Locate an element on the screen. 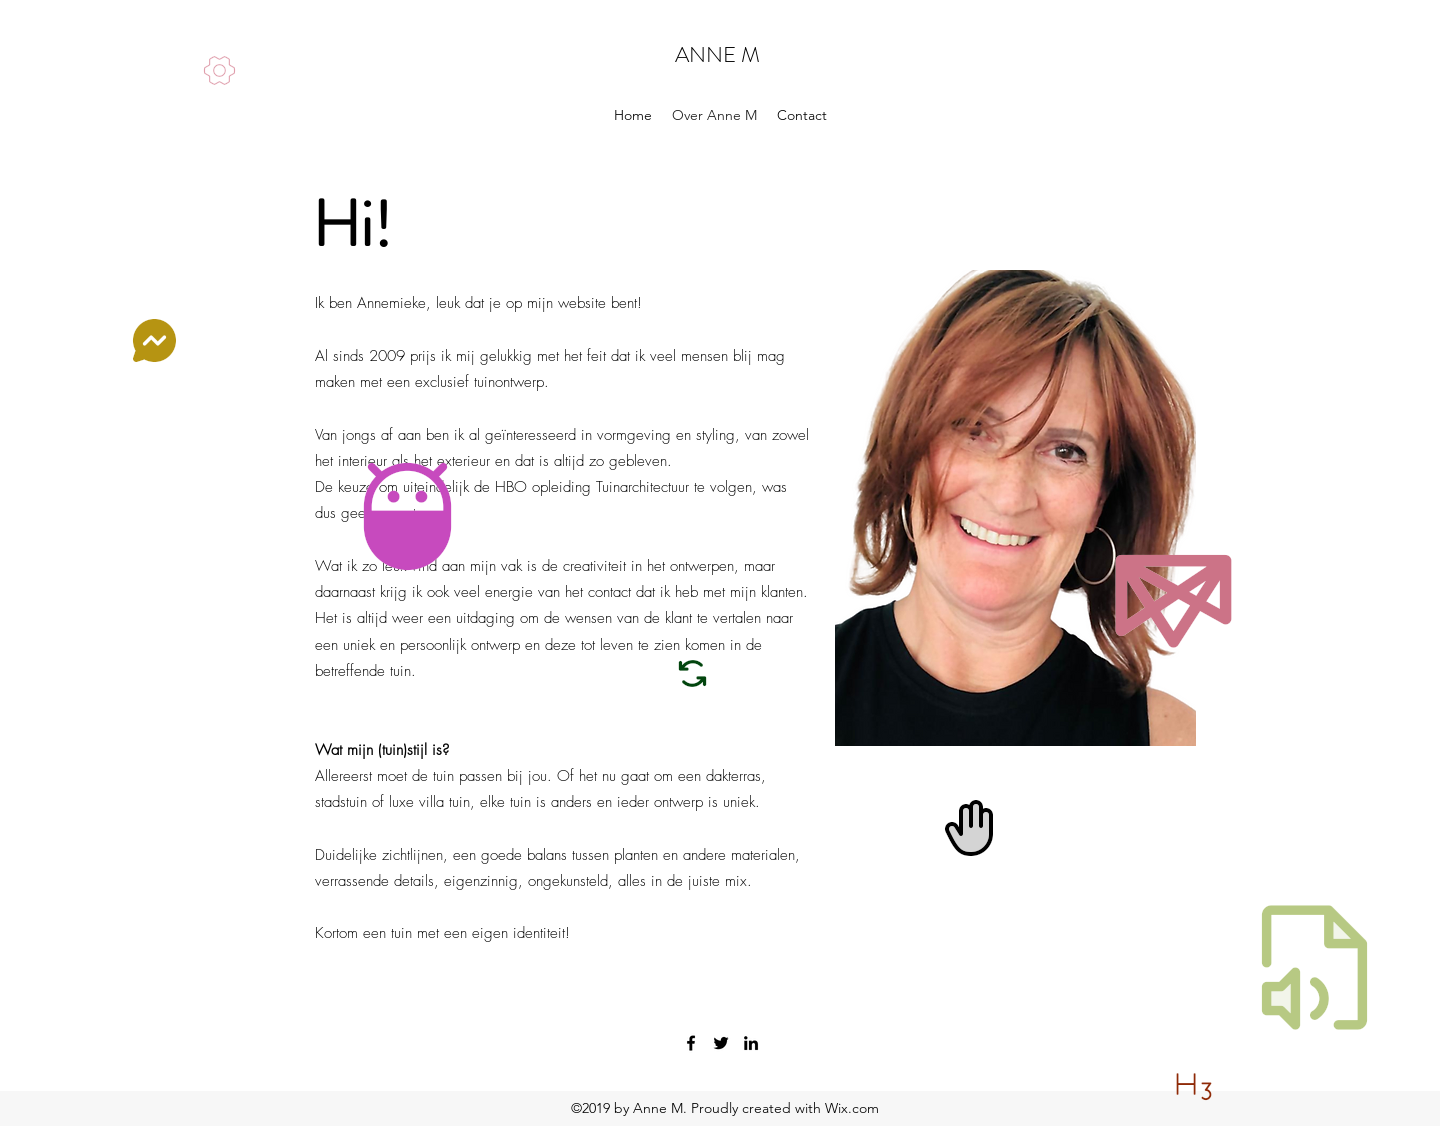  refresh or reload content is located at coordinates (692, 673).